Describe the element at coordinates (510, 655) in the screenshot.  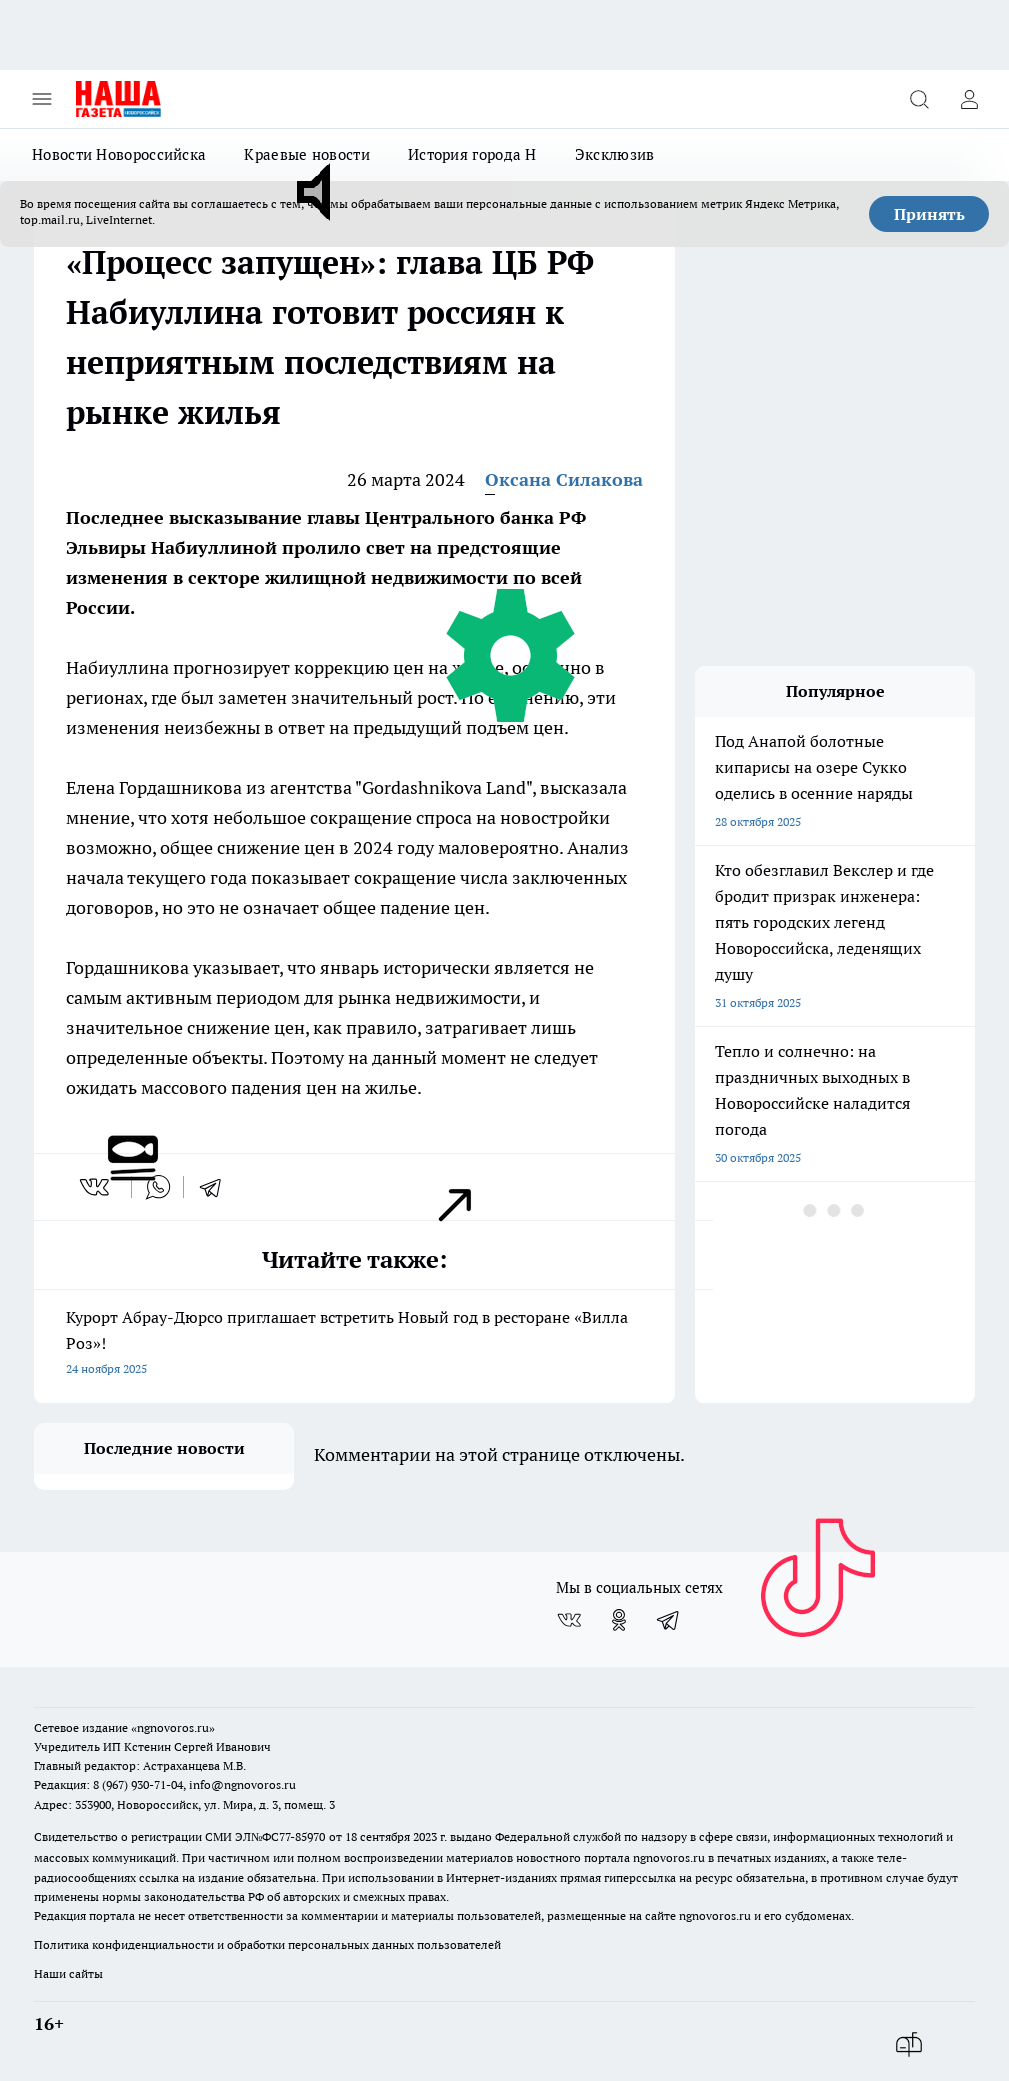
I see `access settings` at that location.